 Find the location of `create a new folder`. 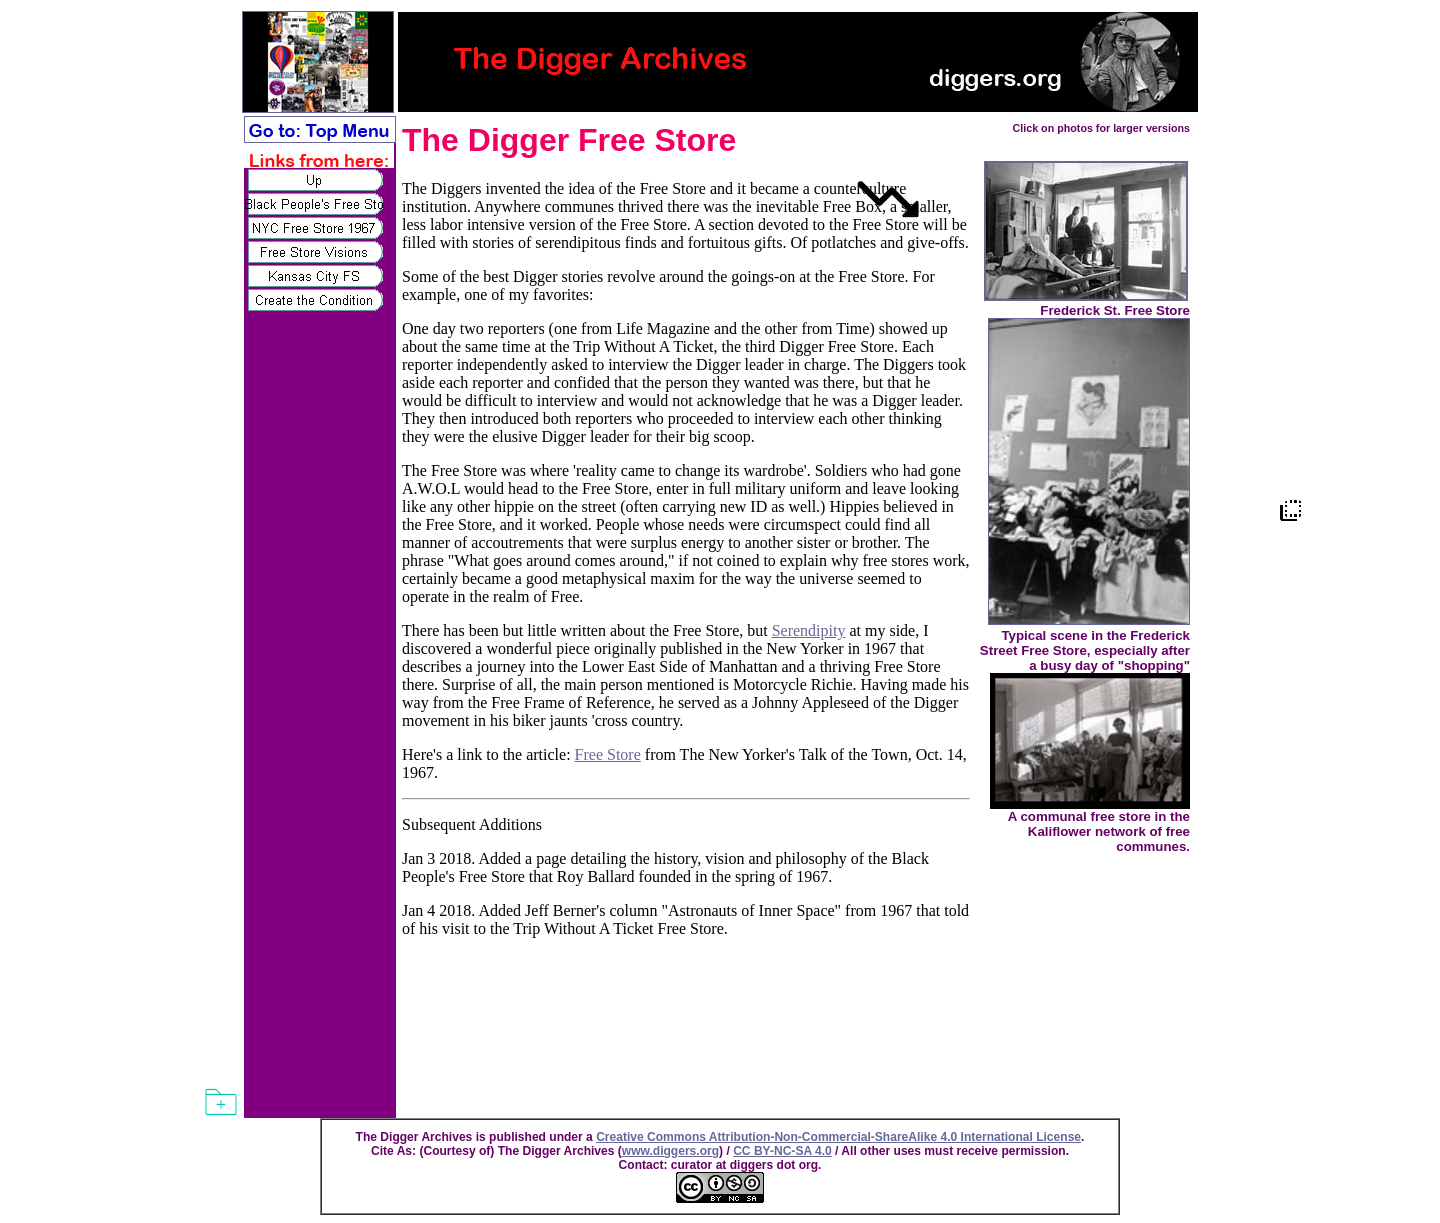

create a new folder is located at coordinates (221, 1102).